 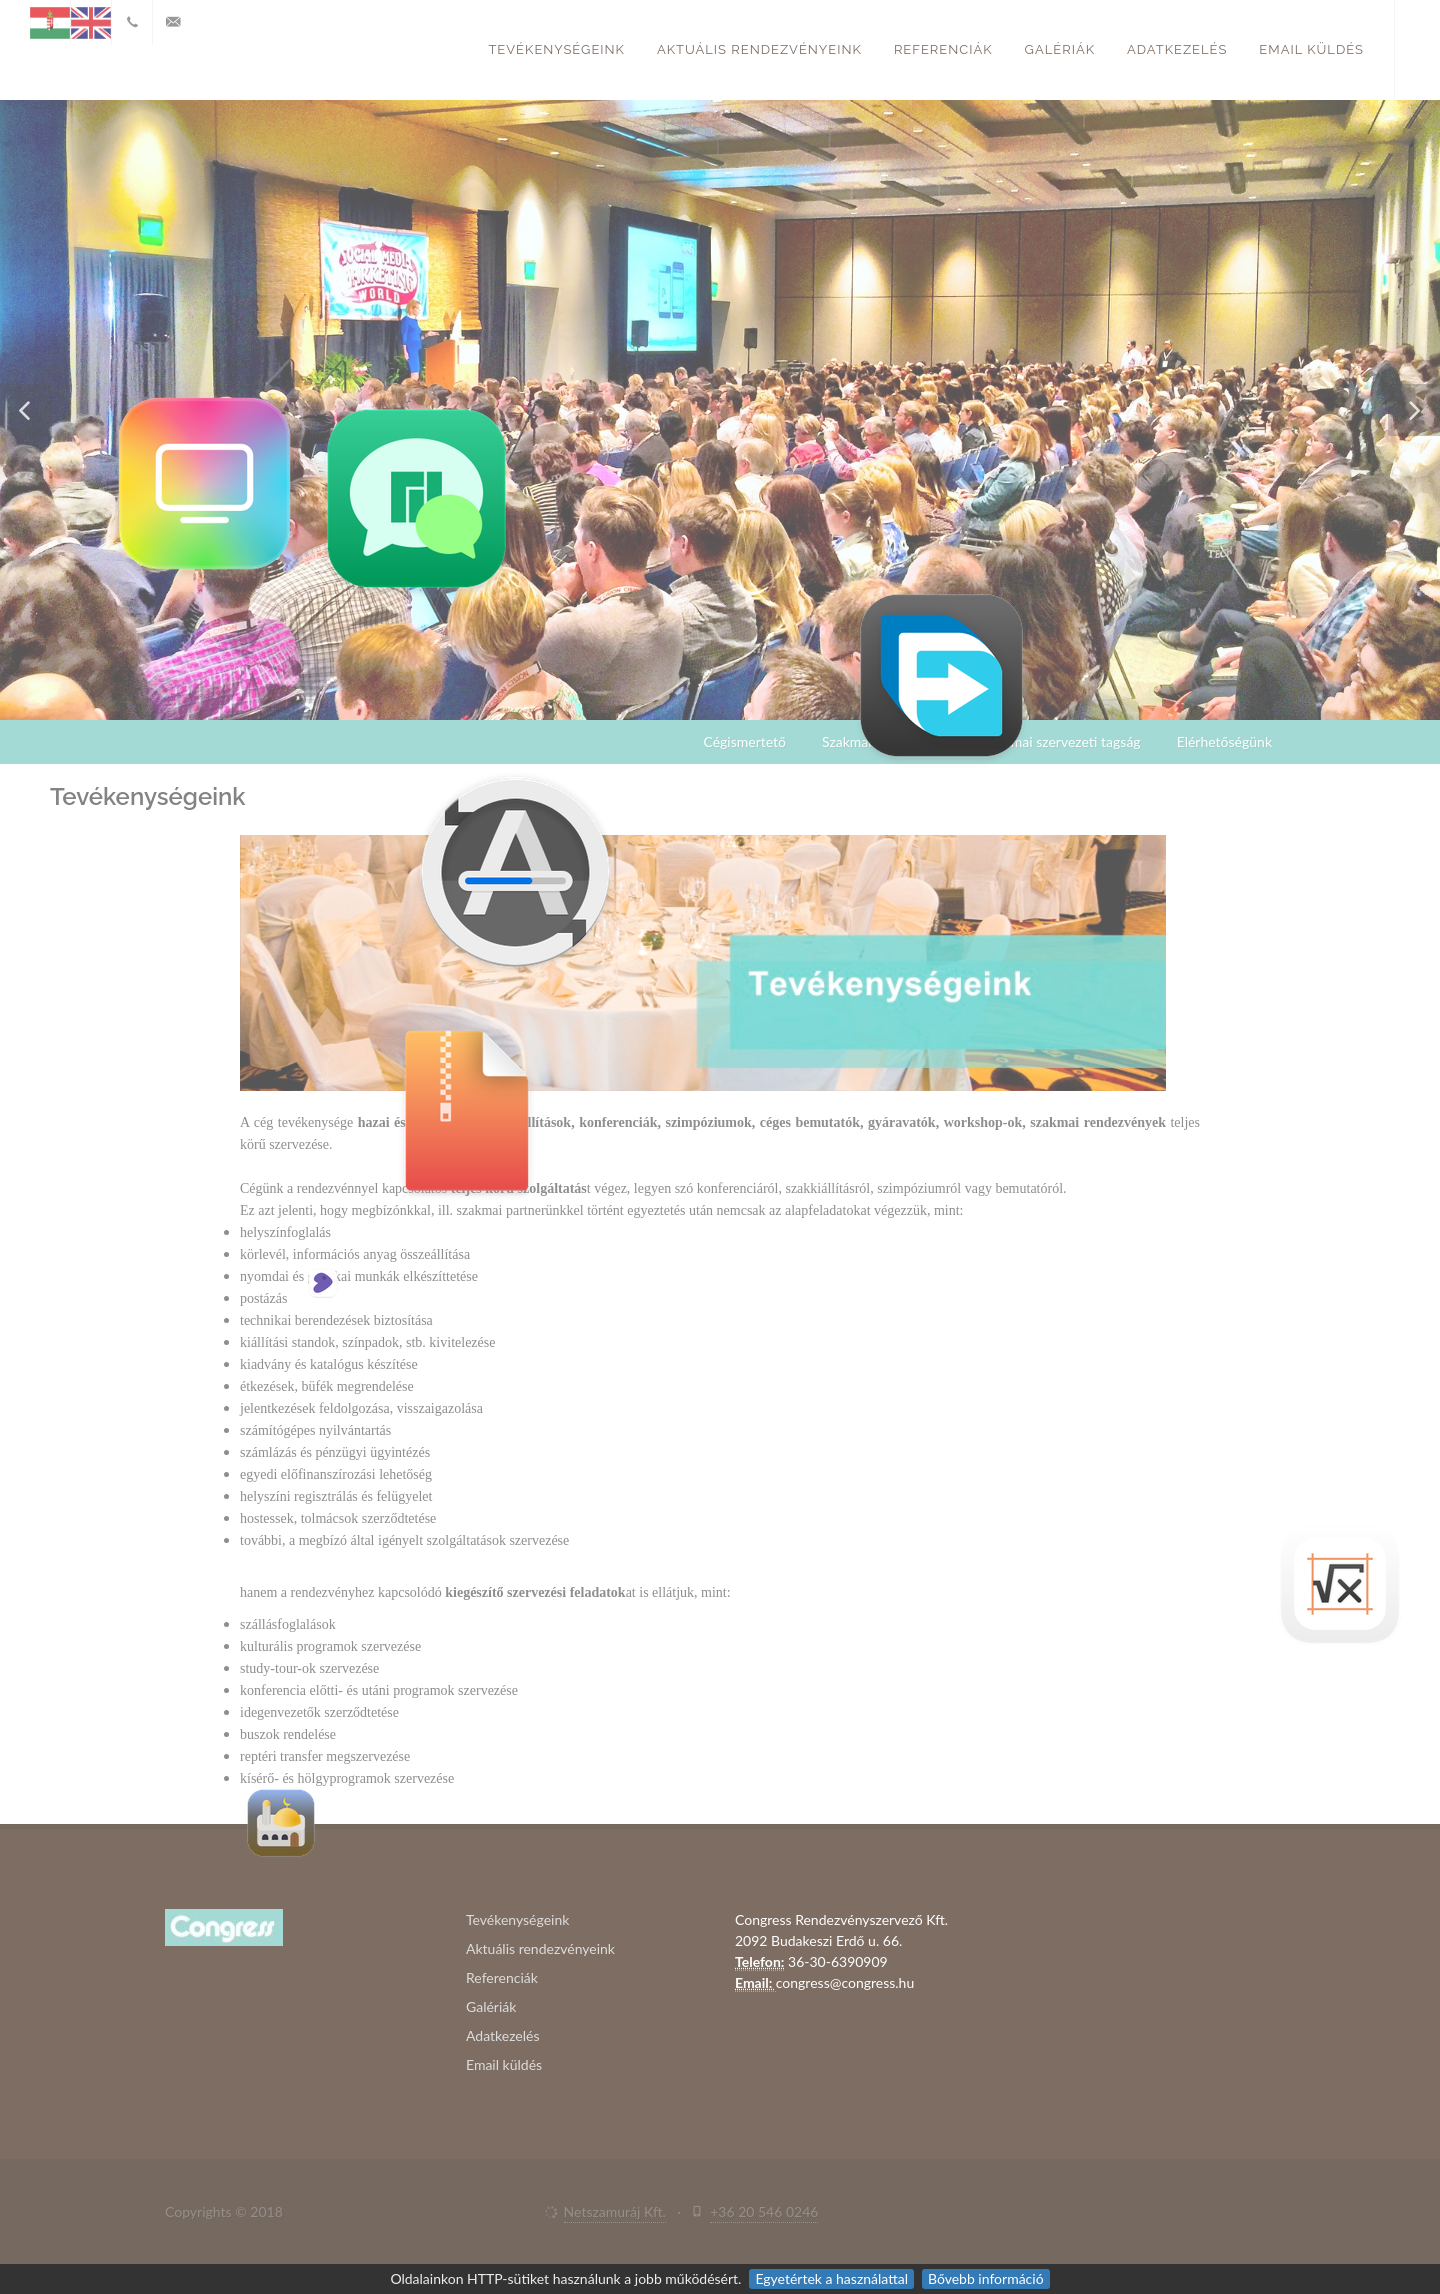 What do you see at coordinates (1340, 1584) in the screenshot?
I see `open libreoffice math equation editor` at bounding box center [1340, 1584].